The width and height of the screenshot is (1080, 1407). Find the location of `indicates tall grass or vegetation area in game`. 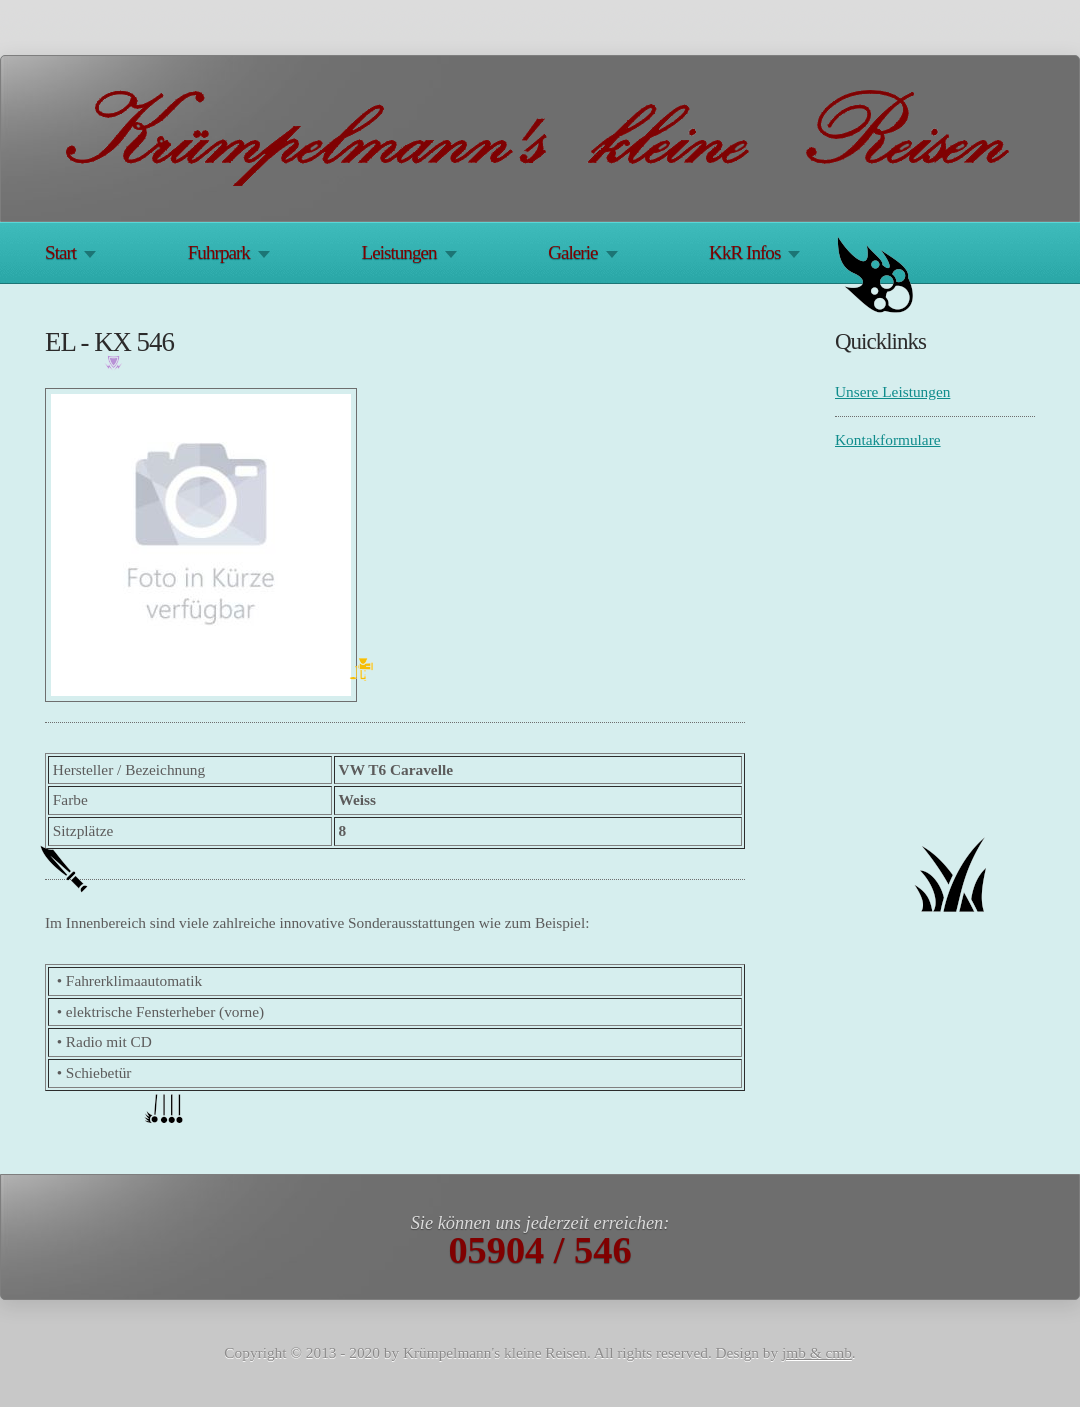

indicates tall grass or vegetation area in game is located at coordinates (951, 873).